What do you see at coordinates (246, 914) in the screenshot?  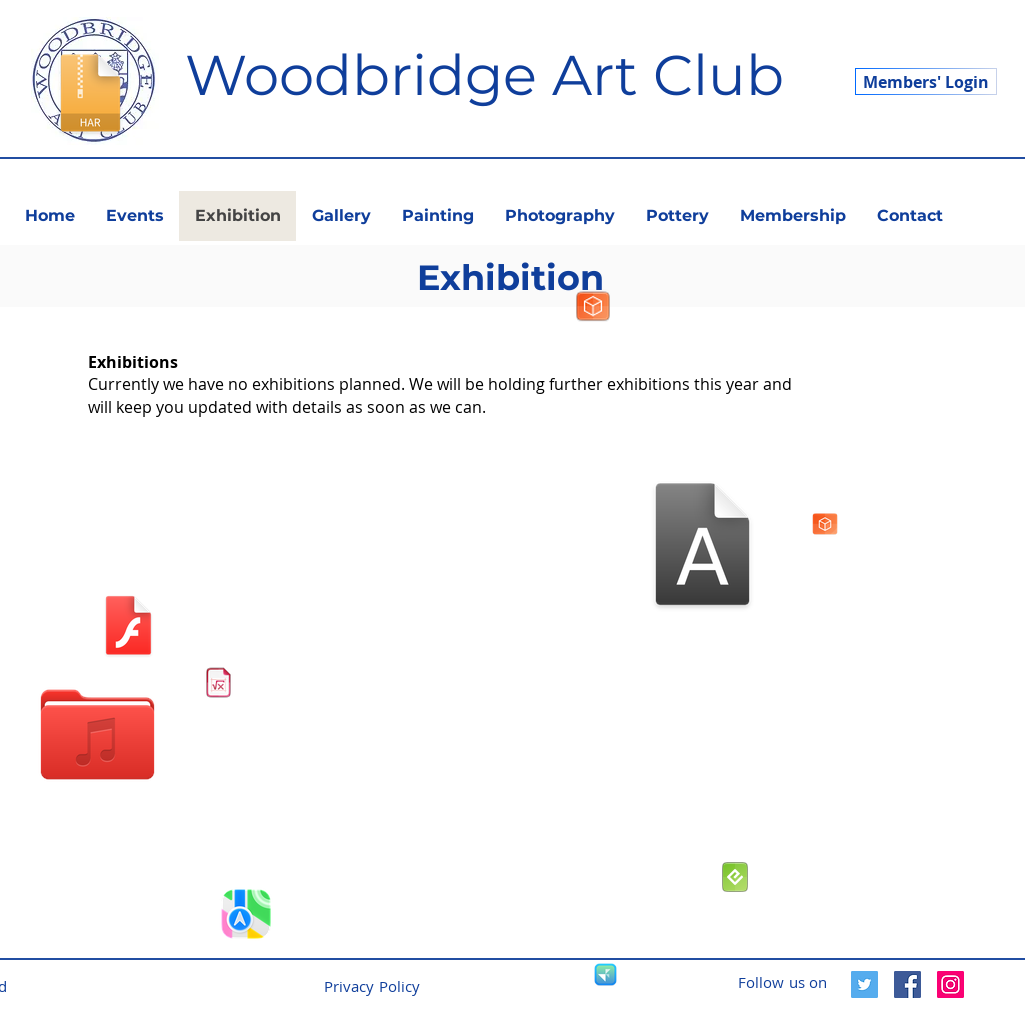 I see `open apple maps` at bounding box center [246, 914].